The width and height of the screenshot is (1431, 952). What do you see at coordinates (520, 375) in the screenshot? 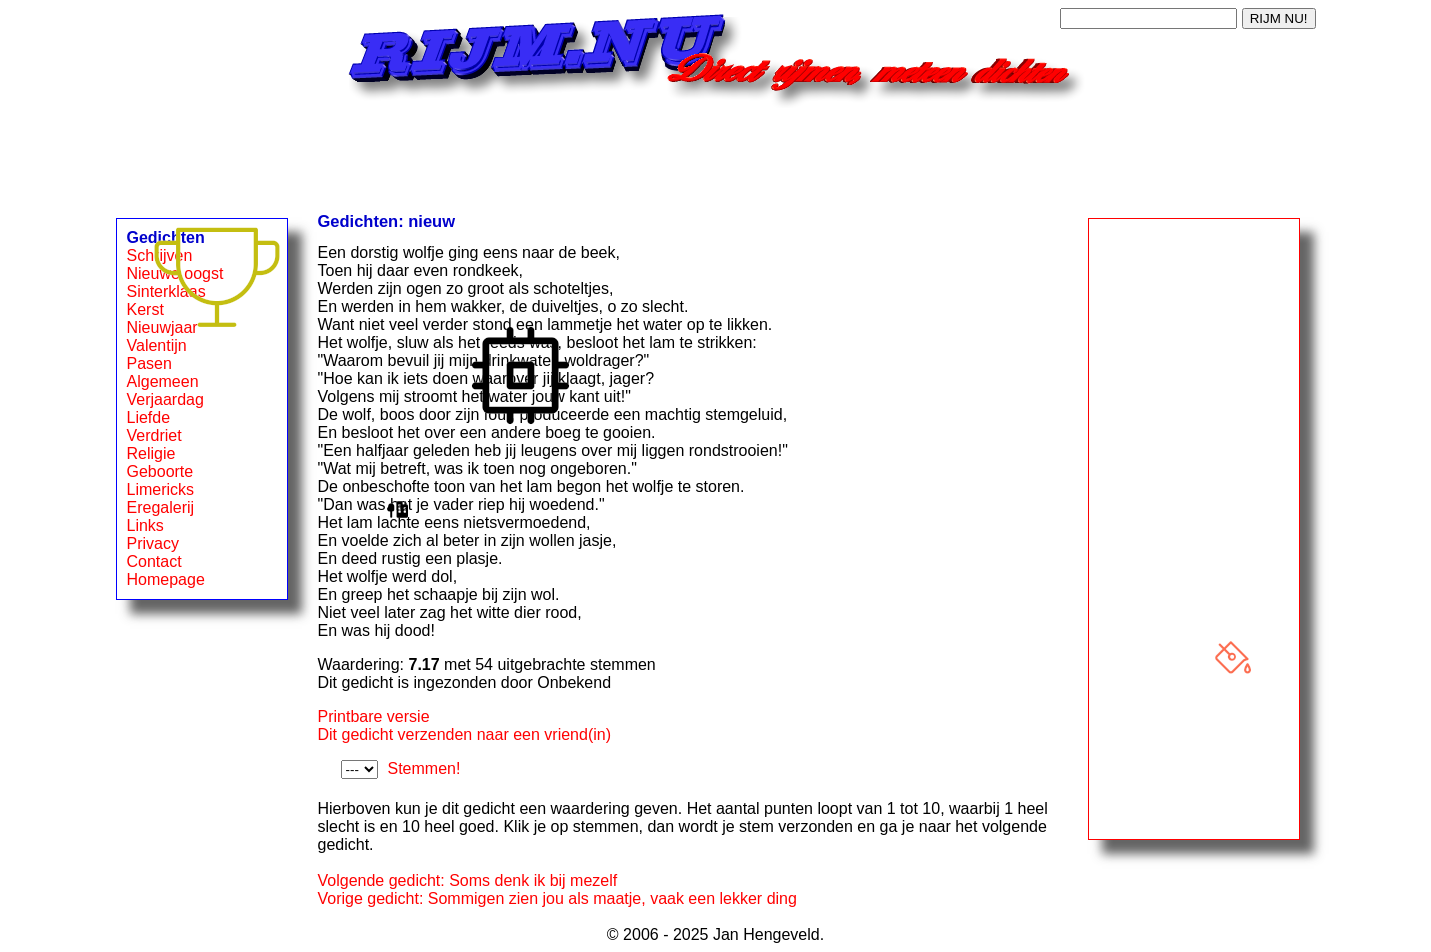
I see `view system processor information` at bounding box center [520, 375].